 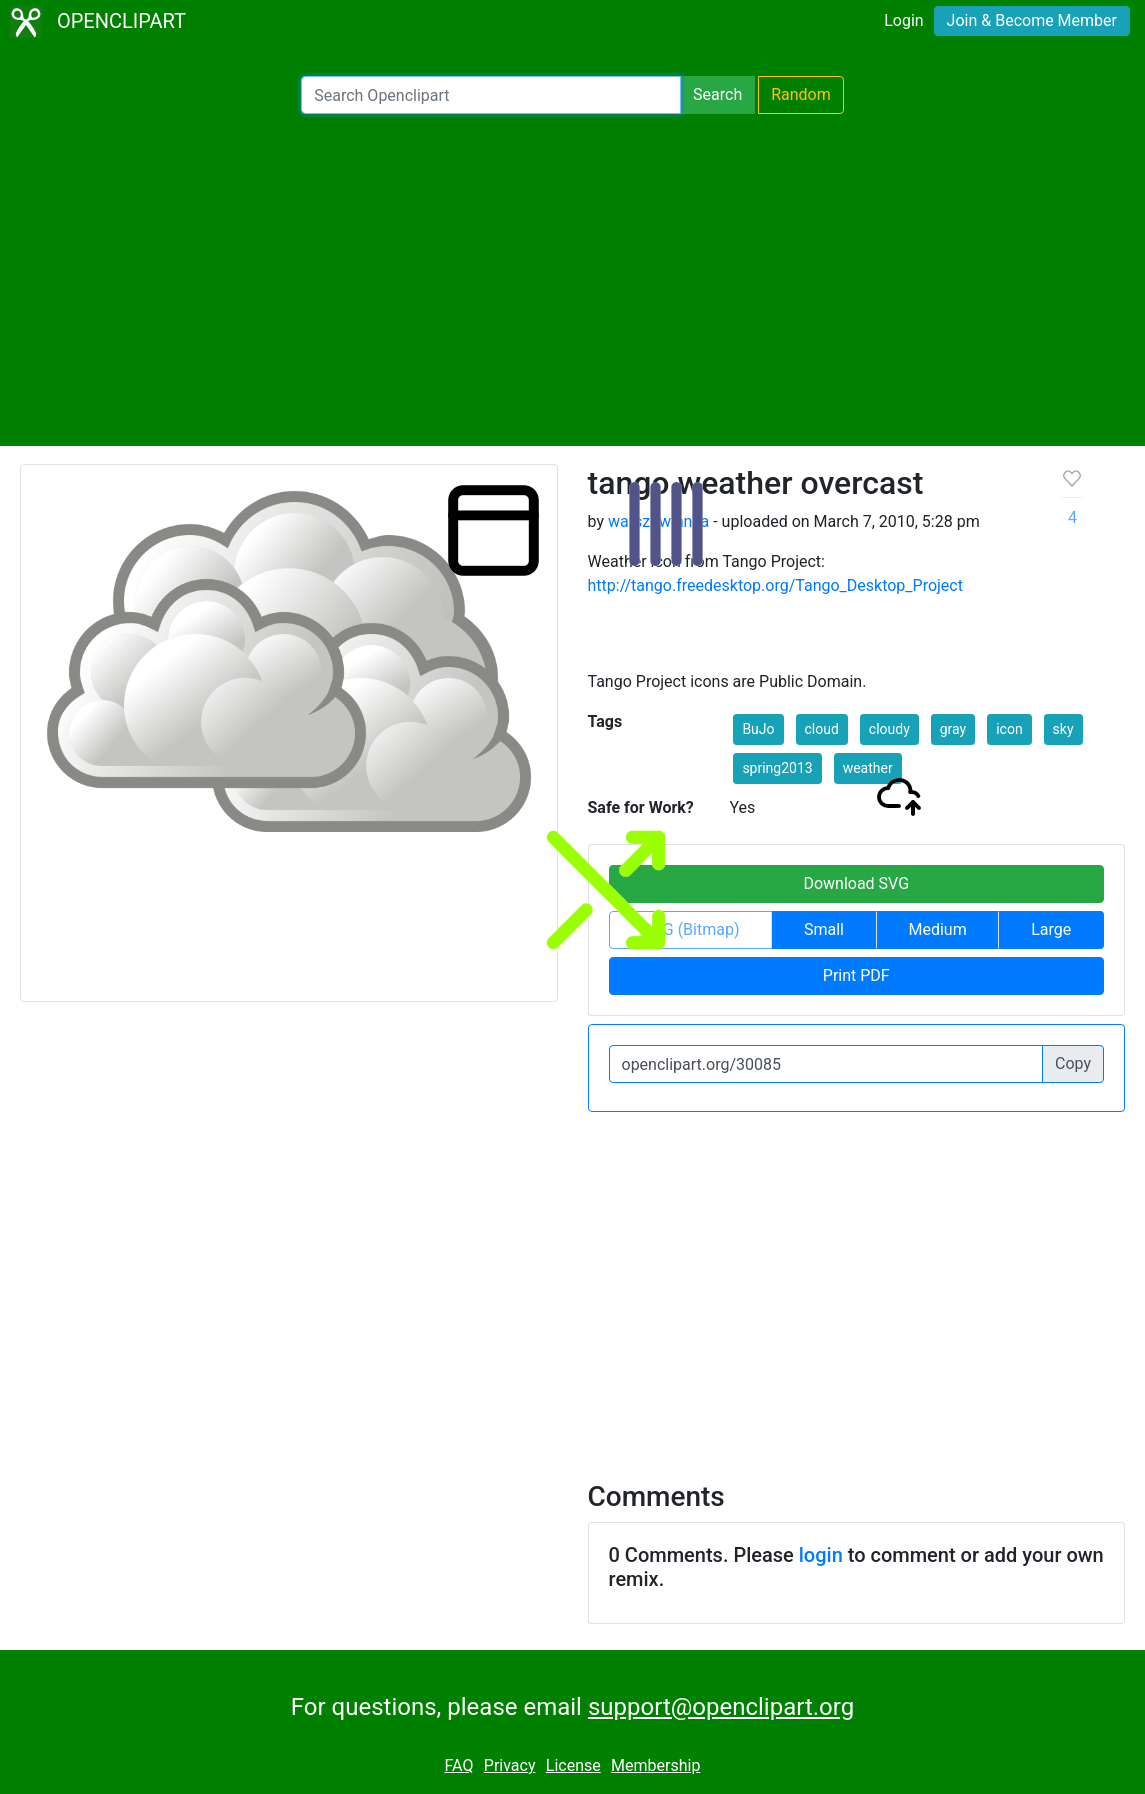 I want to click on swap or exchange items, so click(x=606, y=890).